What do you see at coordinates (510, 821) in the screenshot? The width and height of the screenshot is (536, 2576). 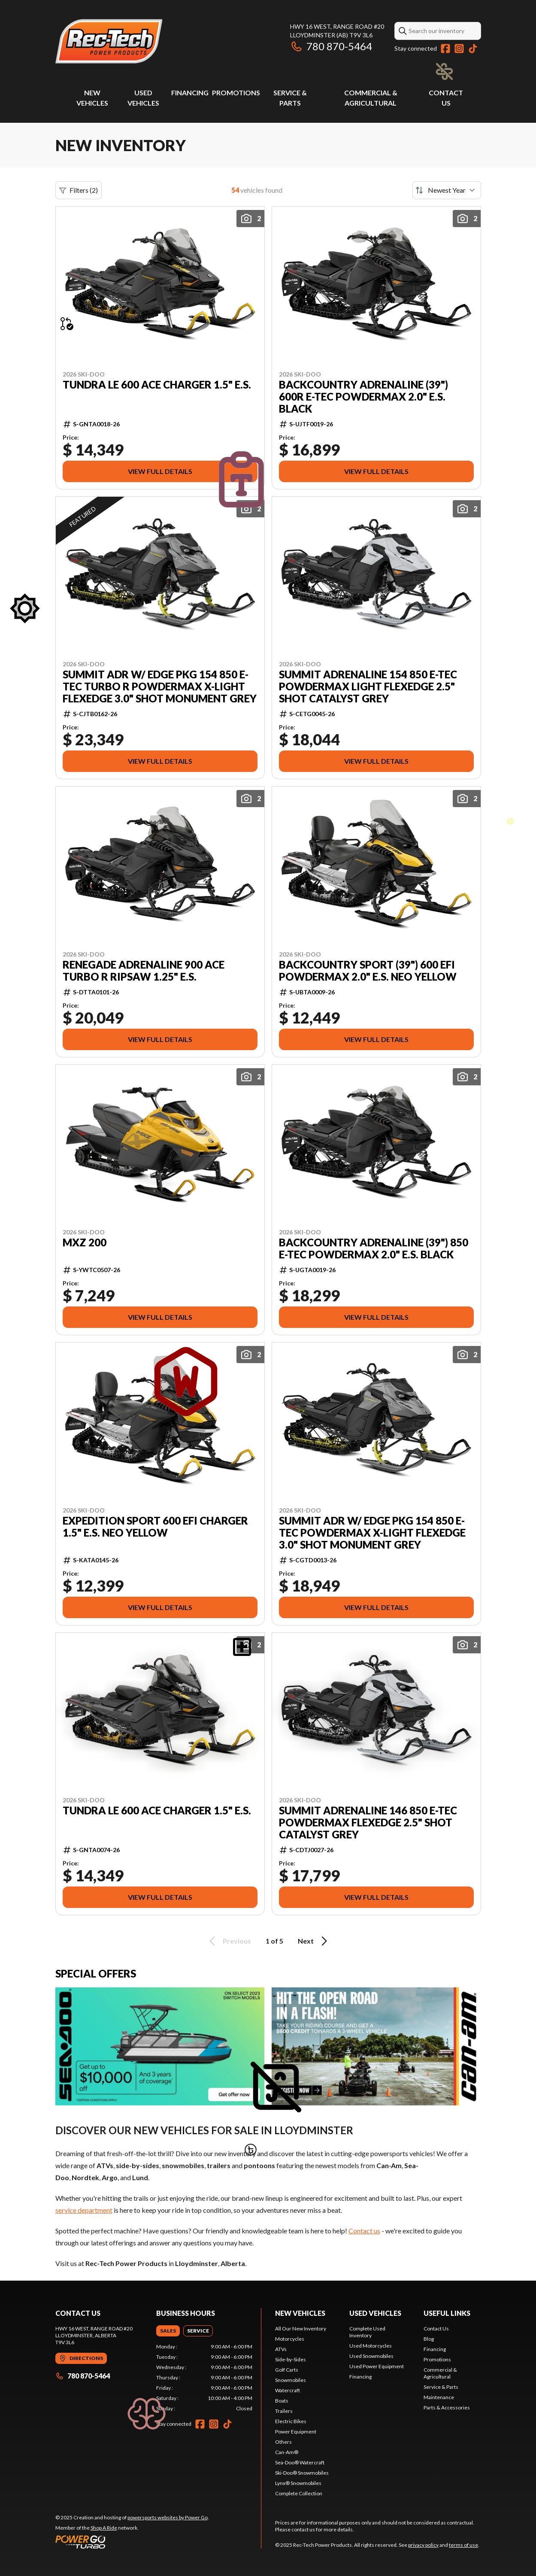 I see `view analytics or statistics breakdown` at bounding box center [510, 821].